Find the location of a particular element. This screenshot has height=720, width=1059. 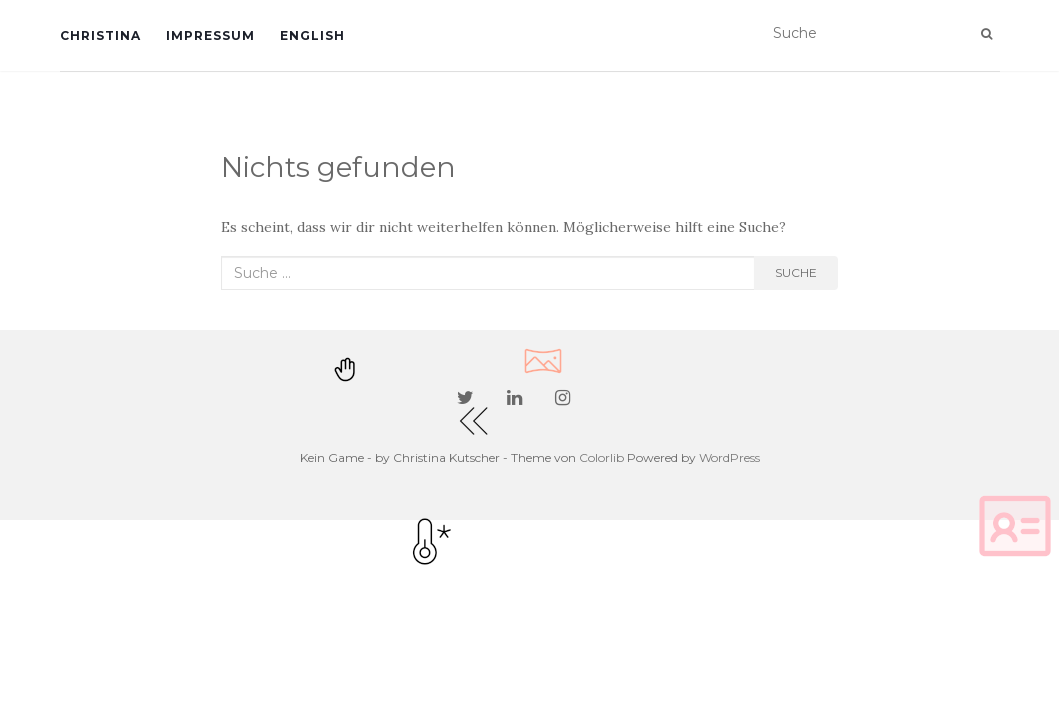

indicates low temperature or cold conditions is located at coordinates (426, 541).